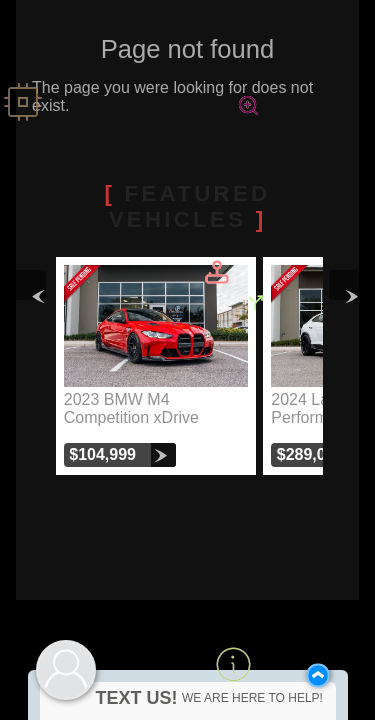 This screenshot has height=720, width=375. I want to click on access game controller settings, so click(217, 272).